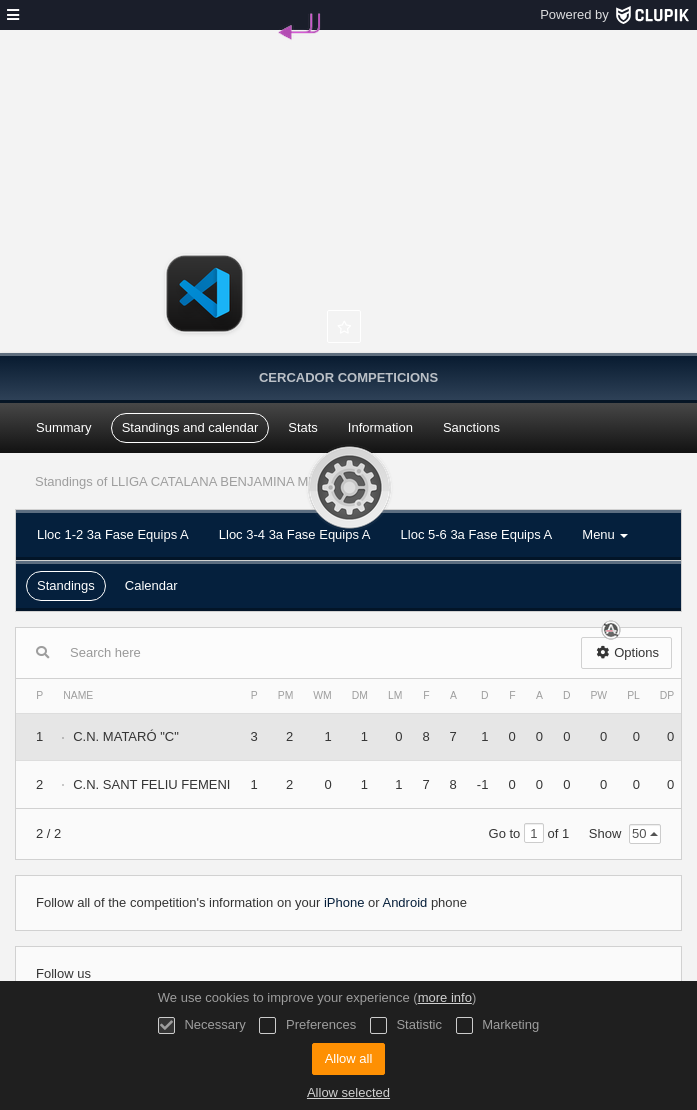  Describe the element at coordinates (349, 487) in the screenshot. I see `open system settings` at that location.